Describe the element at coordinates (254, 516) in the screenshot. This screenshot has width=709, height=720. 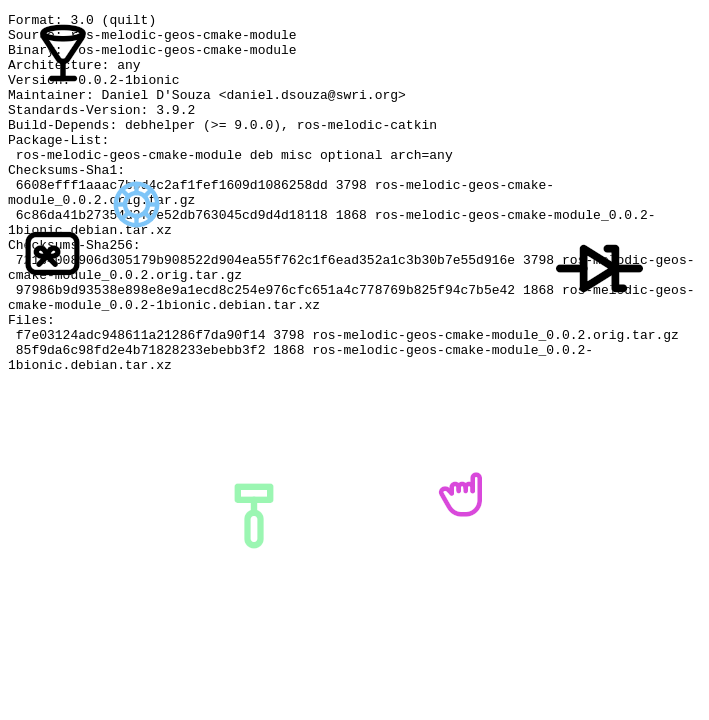
I see `grooming or personal care tools` at that location.